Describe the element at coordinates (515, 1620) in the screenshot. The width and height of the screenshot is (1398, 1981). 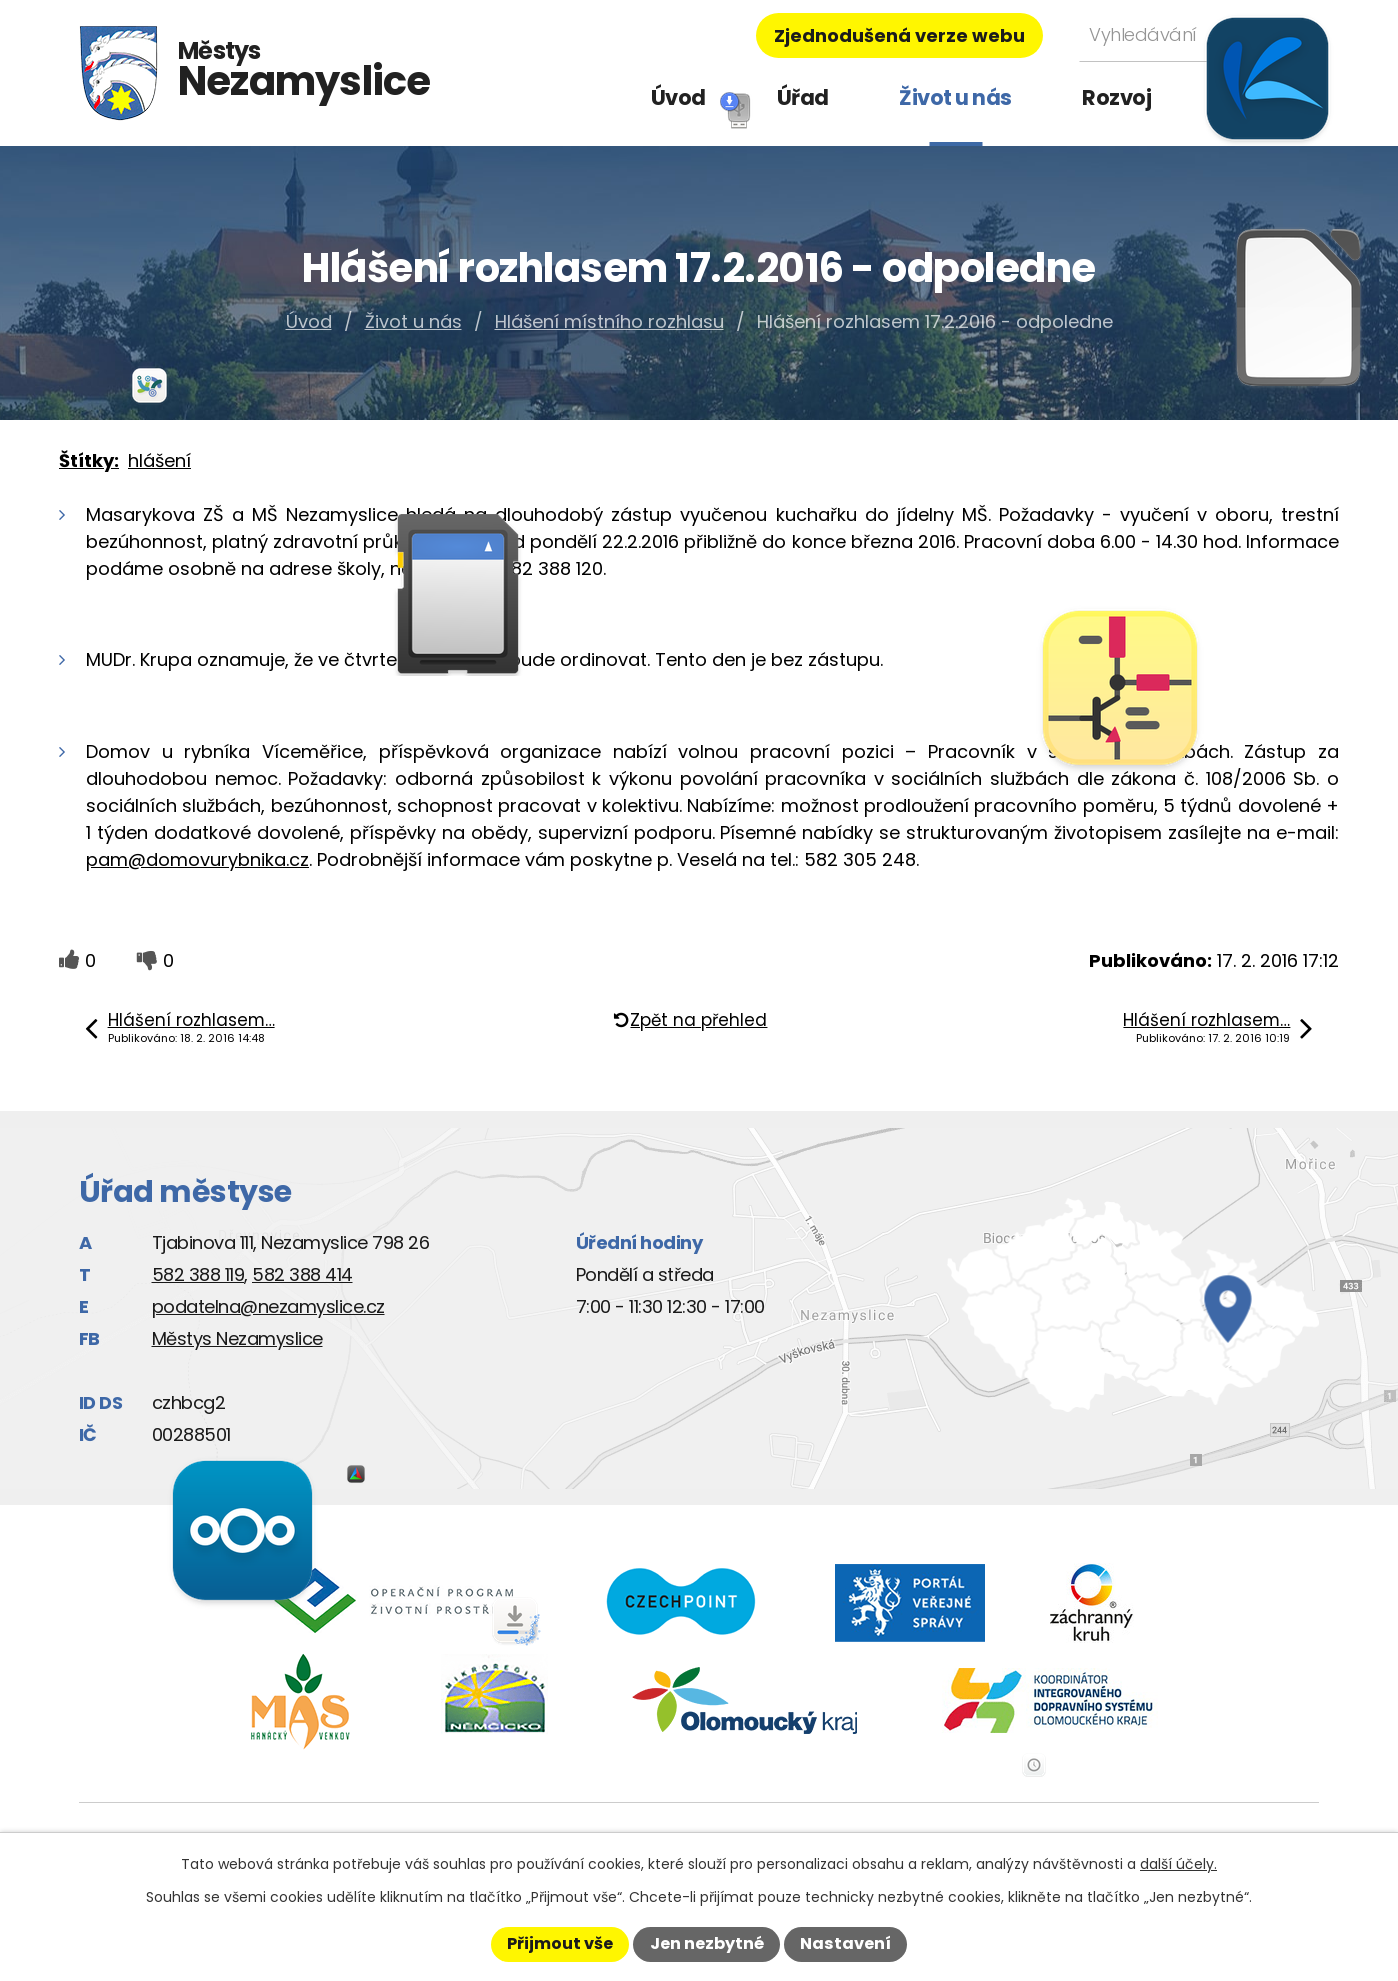
I see `open varia download manager` at that location.